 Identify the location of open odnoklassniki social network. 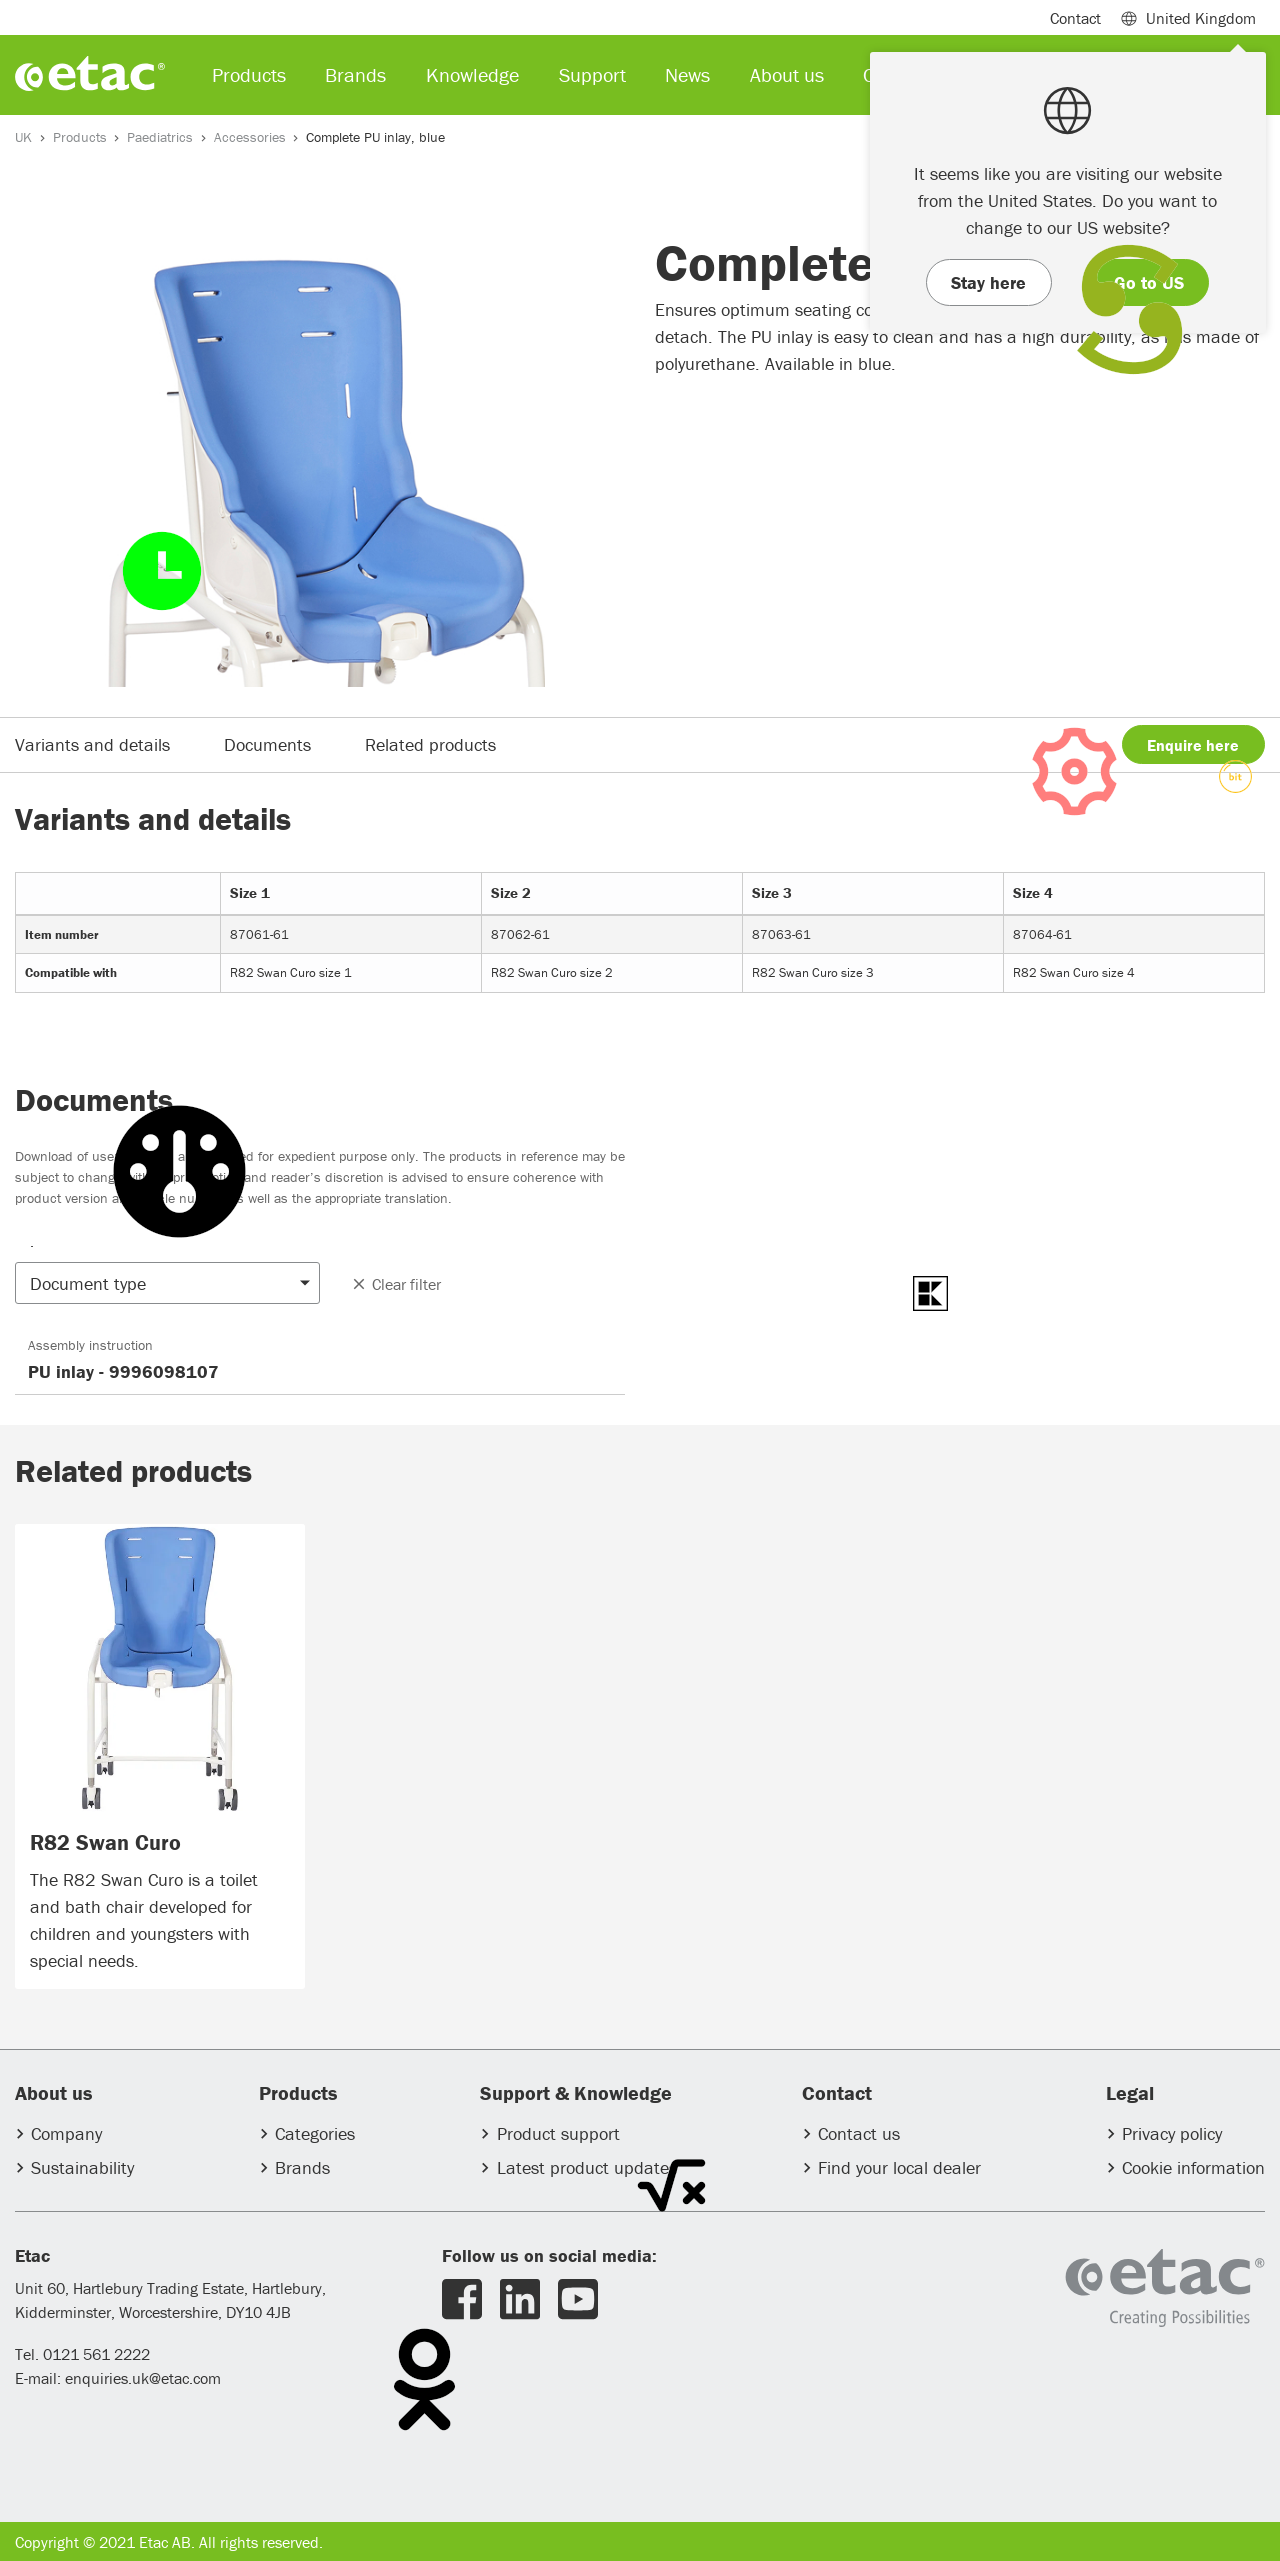
(424, 2379).